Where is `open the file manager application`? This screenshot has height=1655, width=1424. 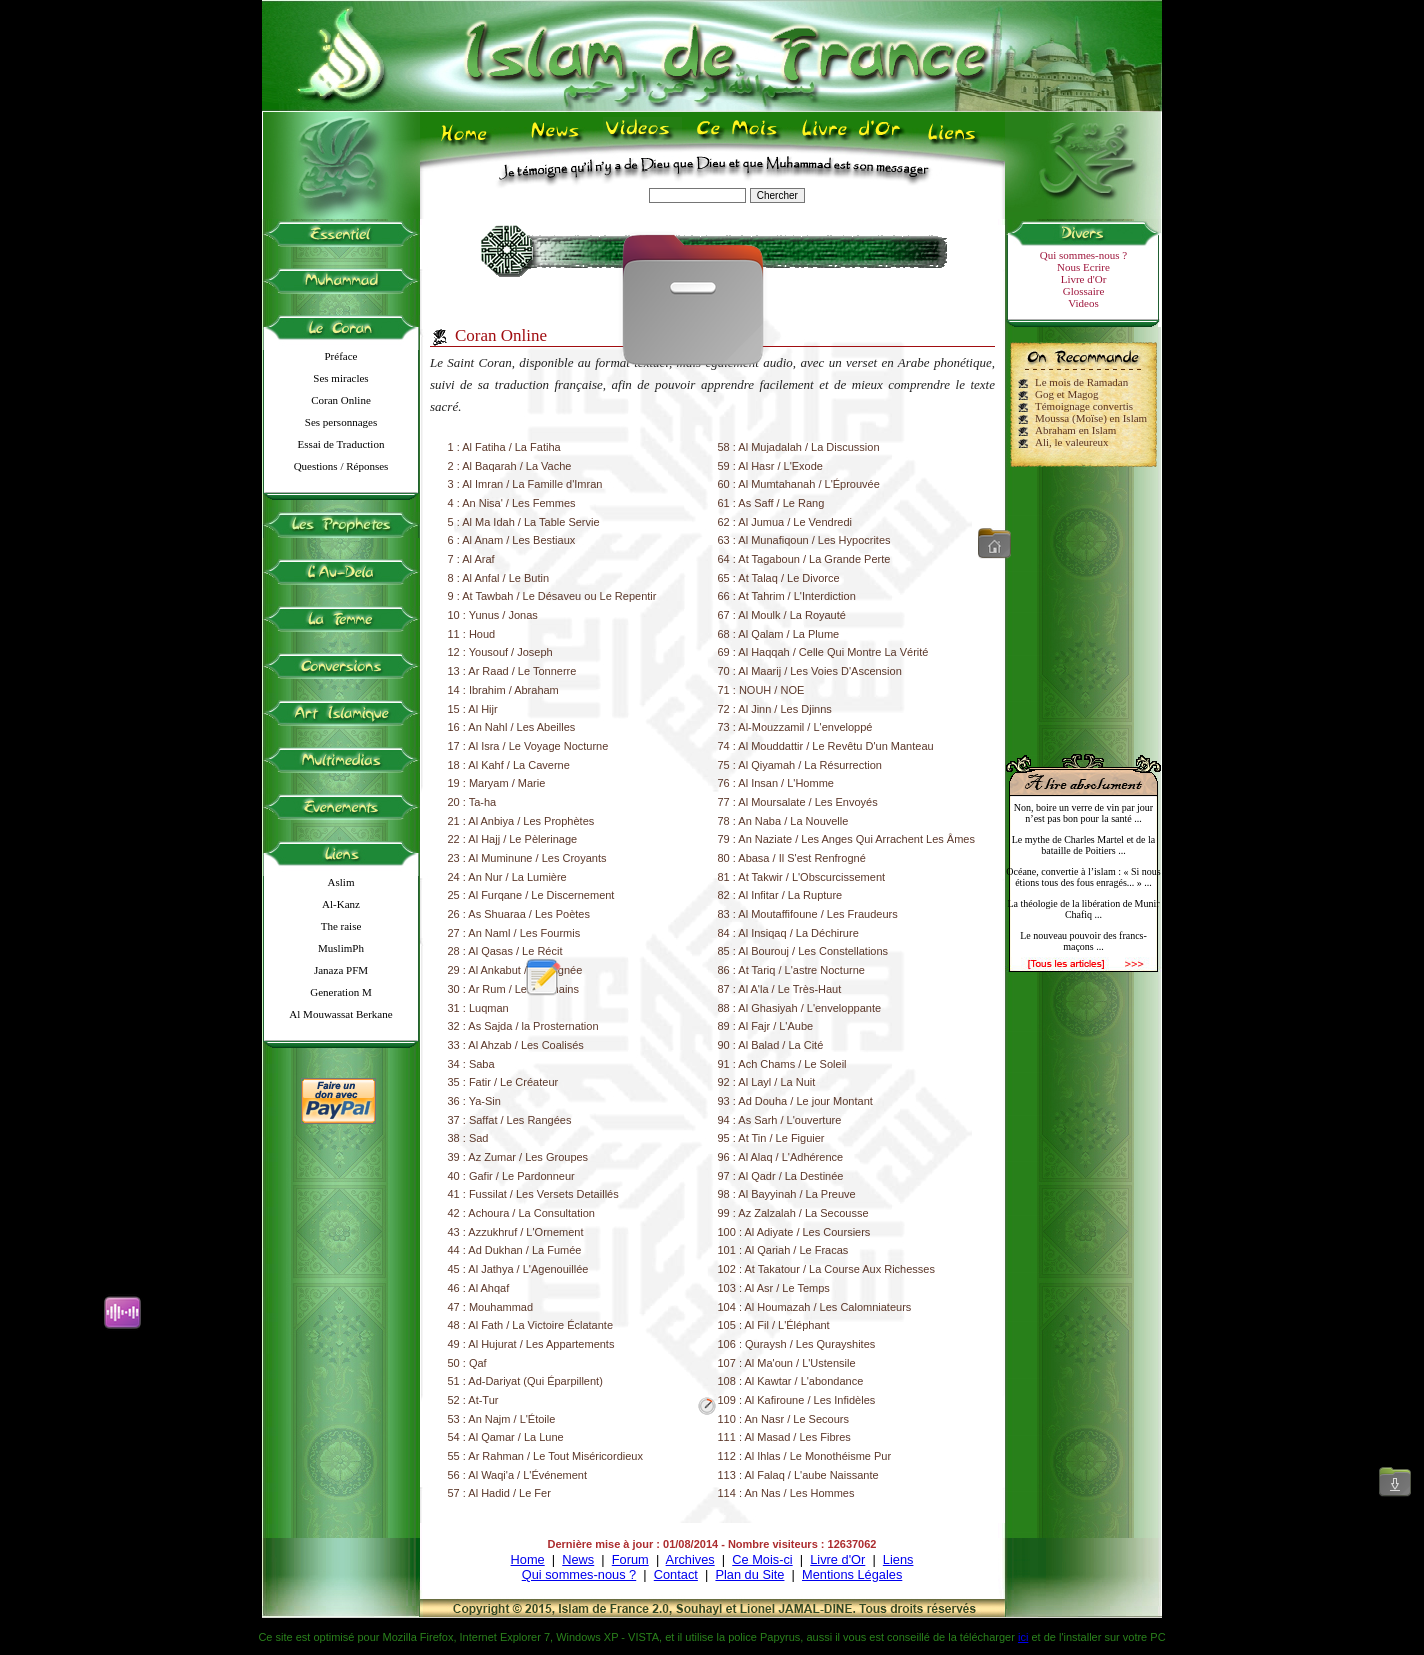 open the file manager application is located at coordinates (693, 300).